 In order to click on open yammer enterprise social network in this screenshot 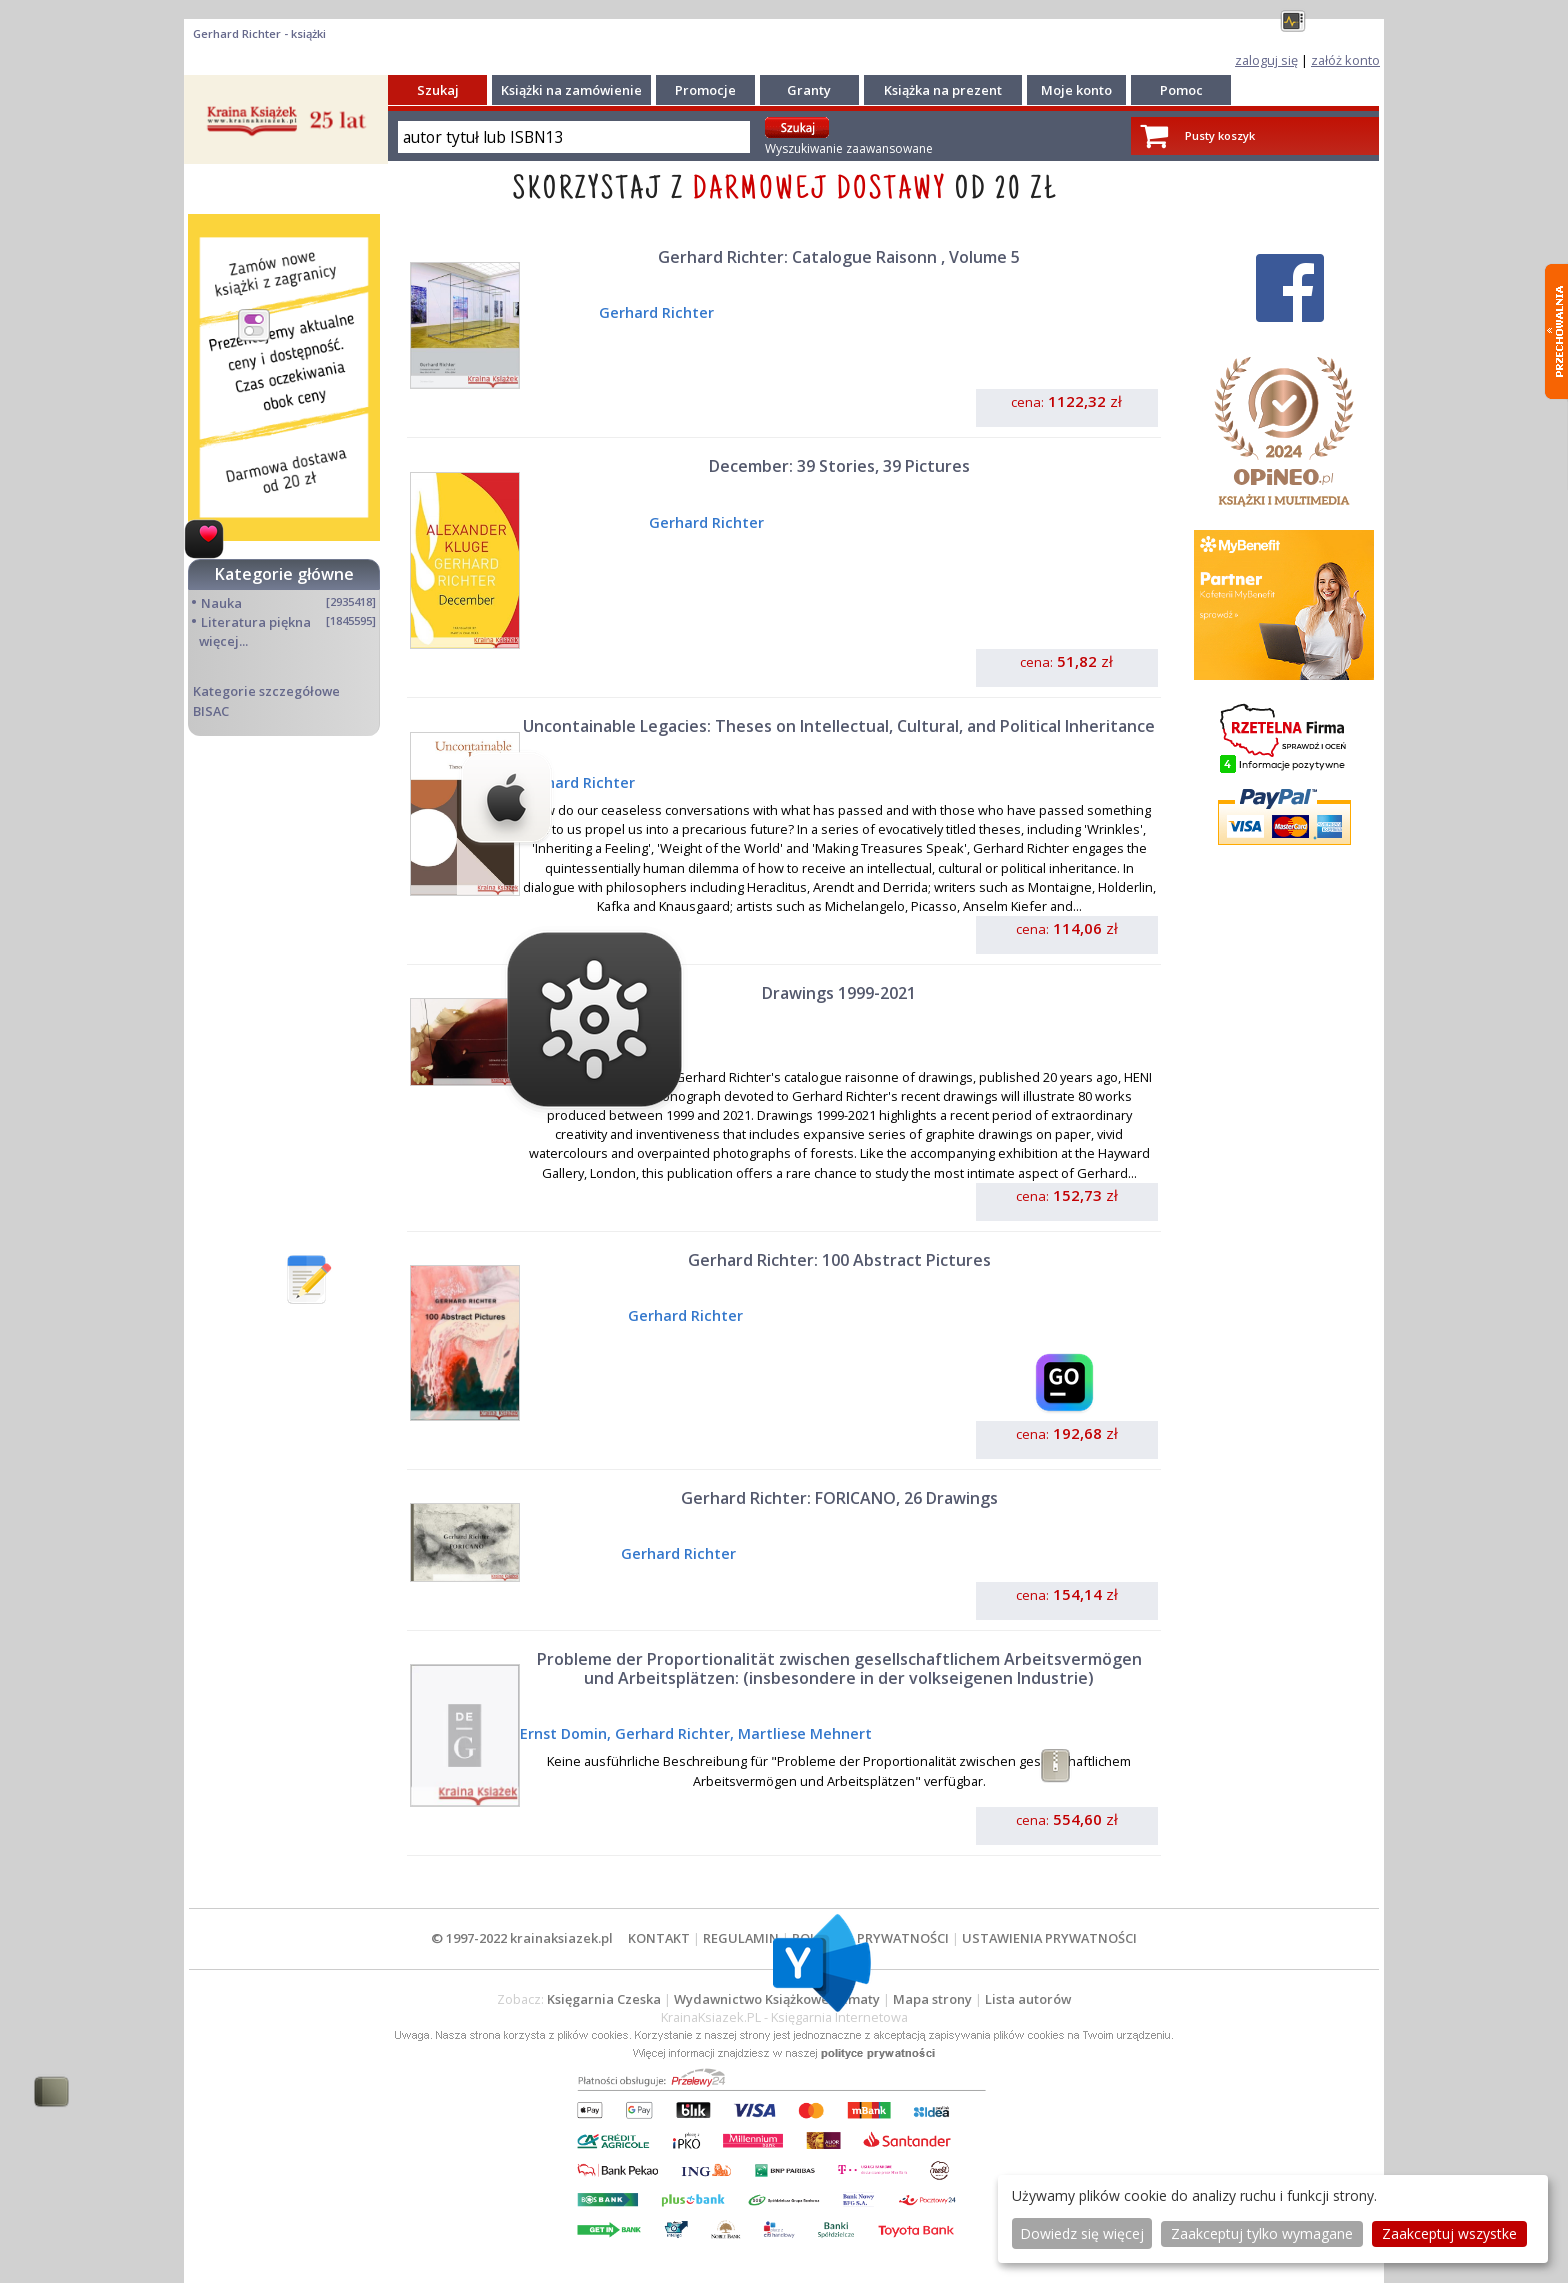, I will do `click(823, 1963)`.